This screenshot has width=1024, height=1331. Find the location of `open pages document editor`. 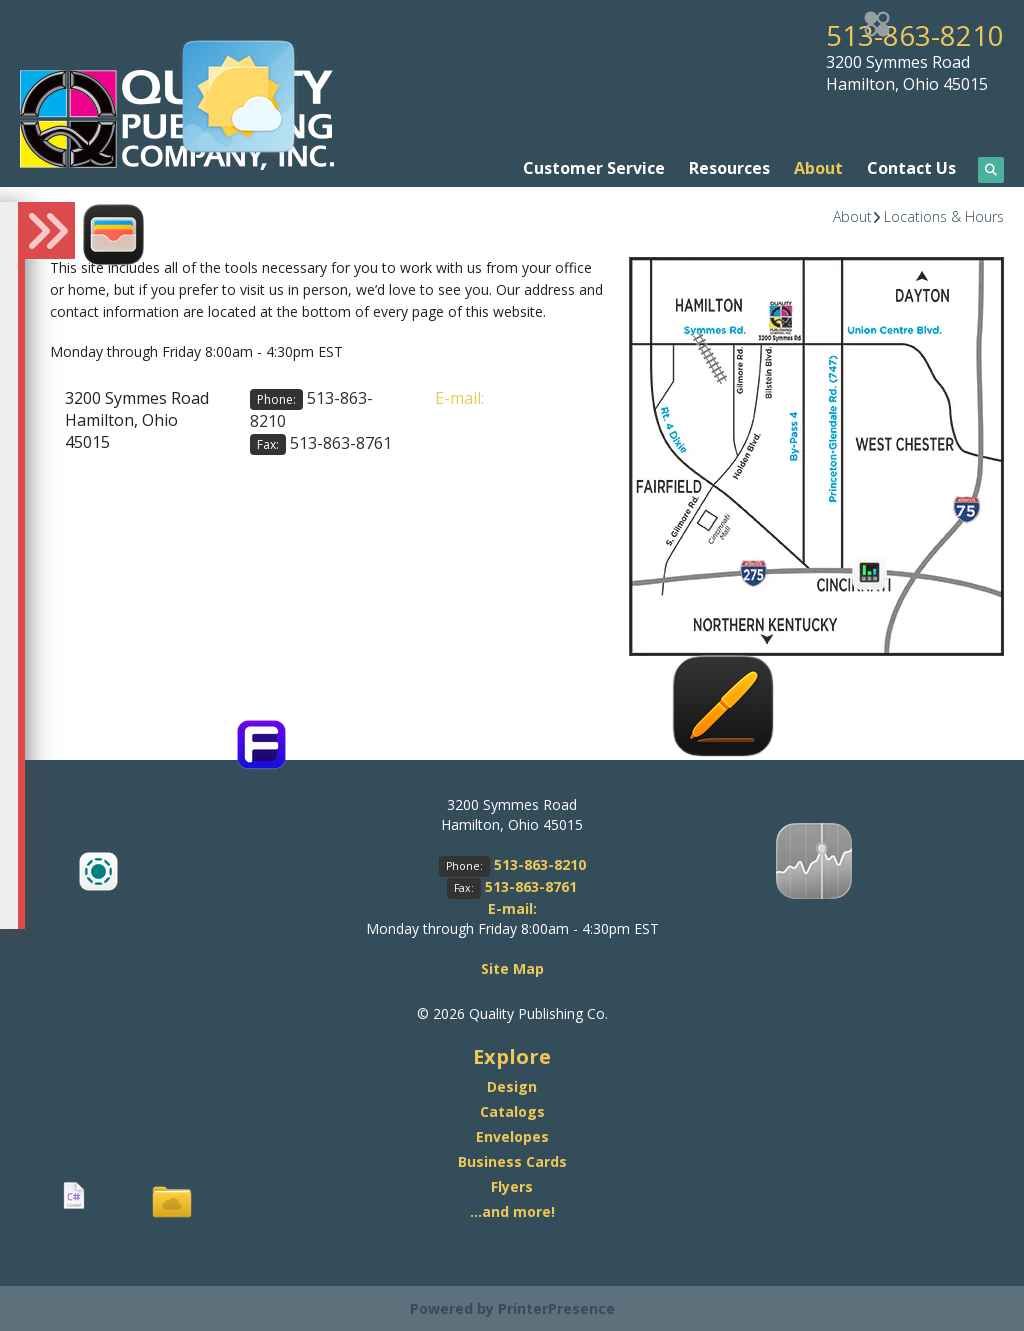

open pages document editor is located at coordinates (723, 706).